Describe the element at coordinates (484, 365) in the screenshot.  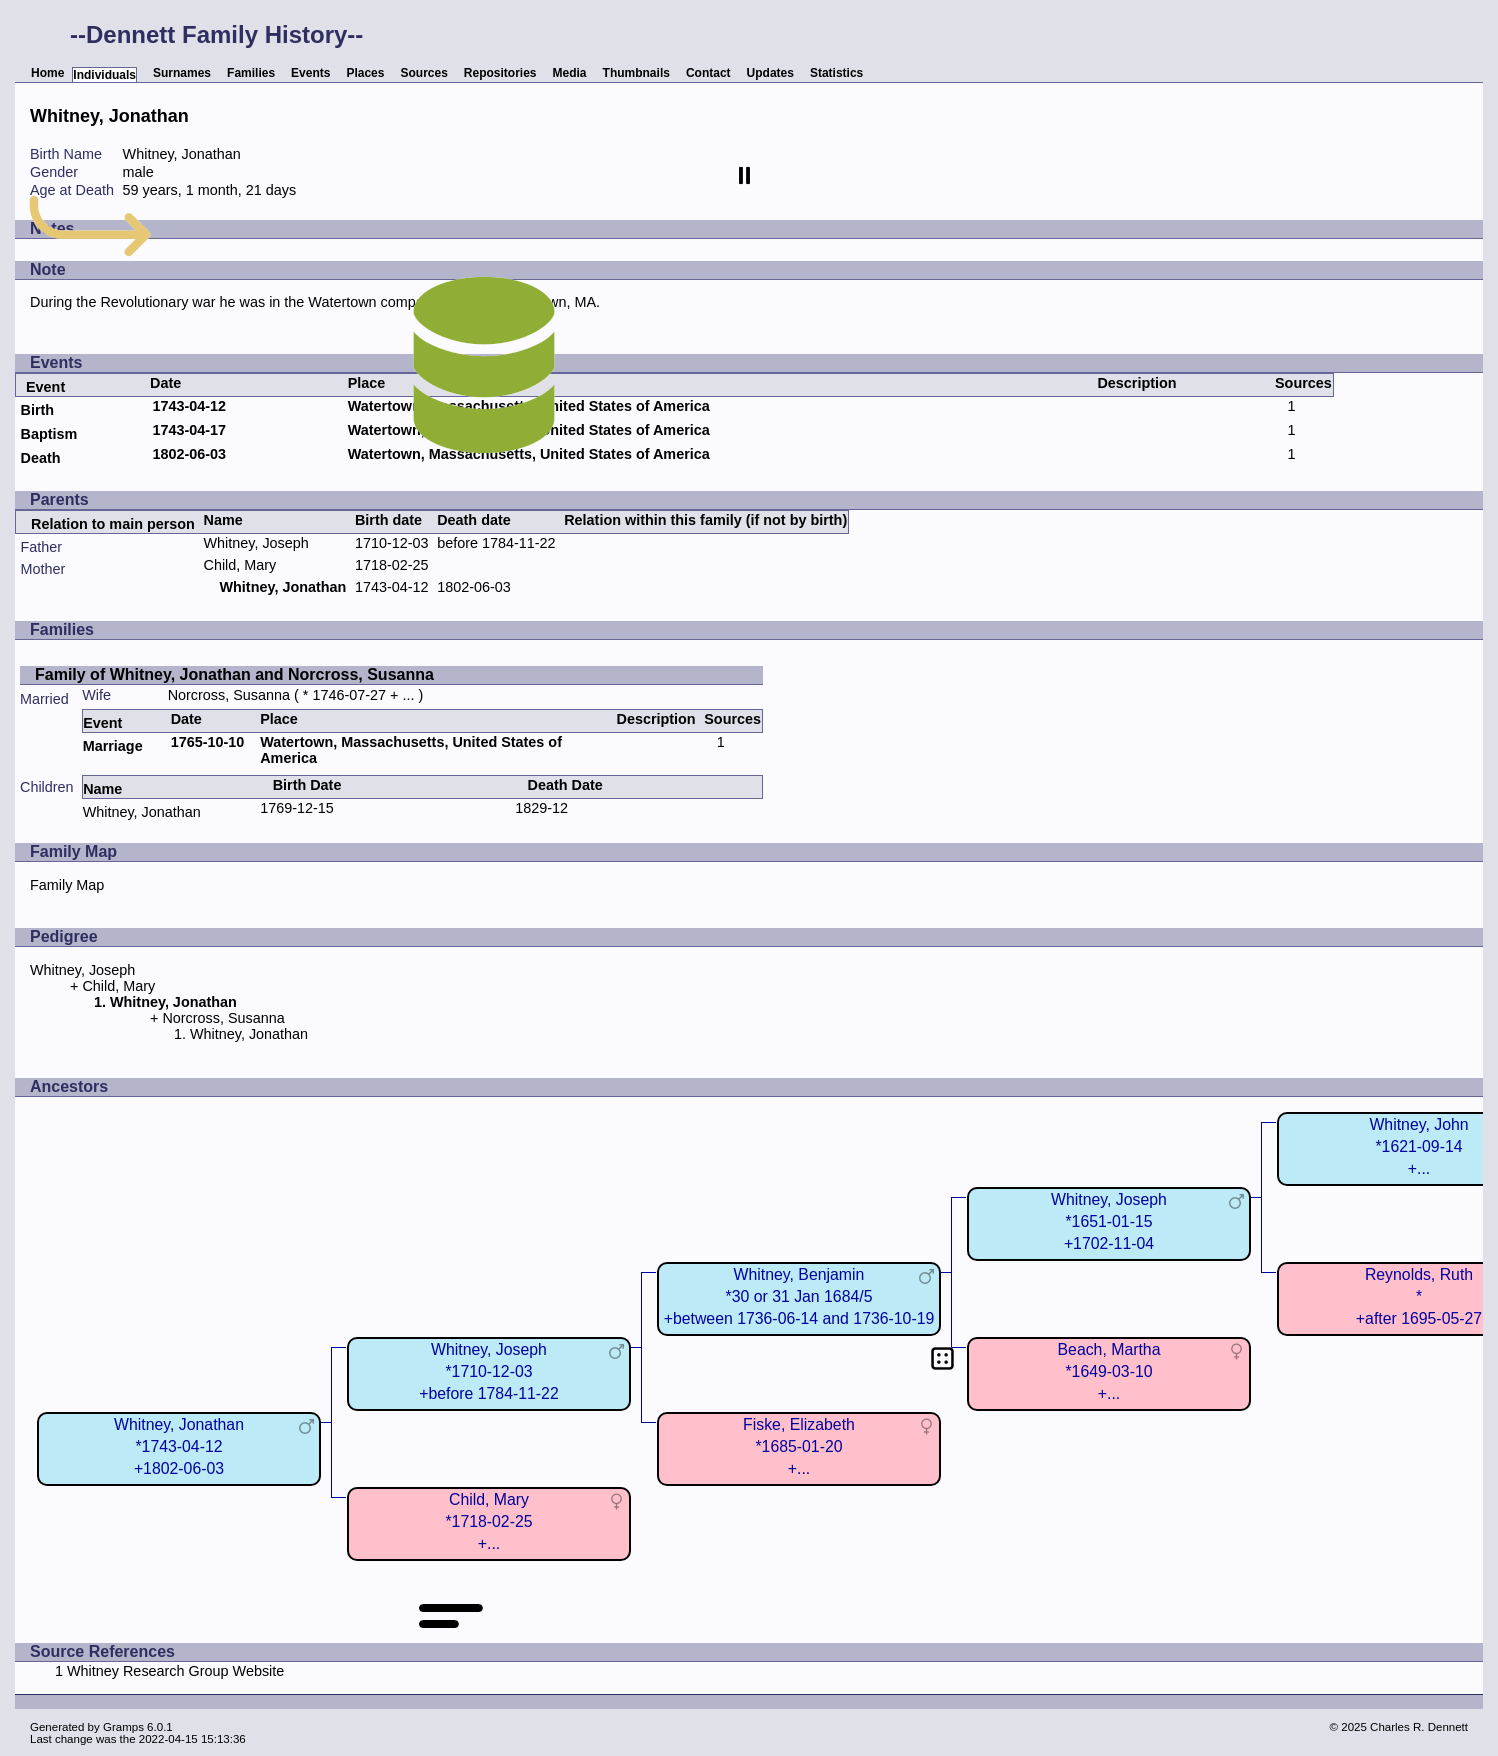
I see `access server settings or configuration` at that location.